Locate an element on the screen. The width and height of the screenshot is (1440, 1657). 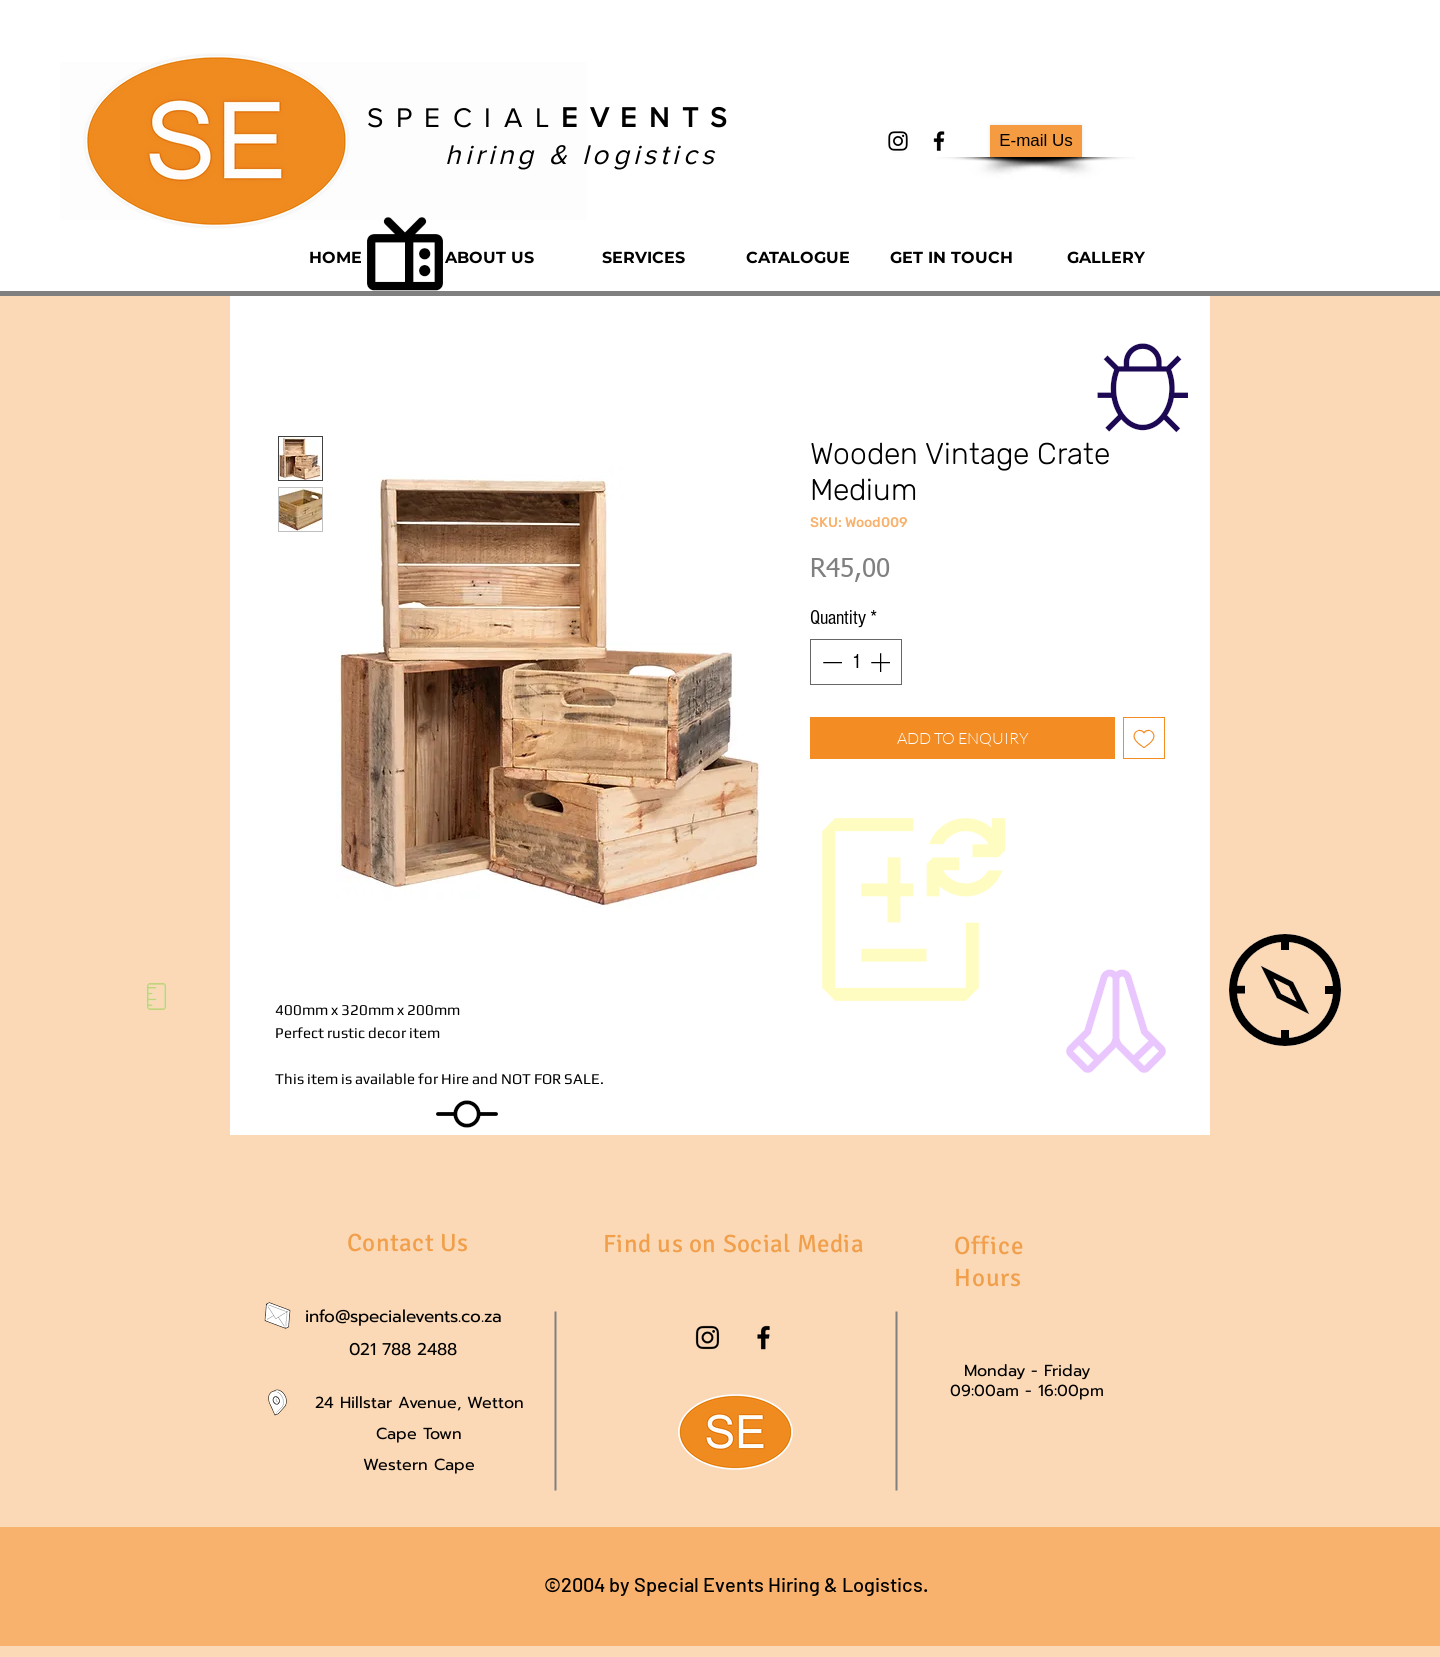
view or edit measurement units is located at coordinates (156, 996).